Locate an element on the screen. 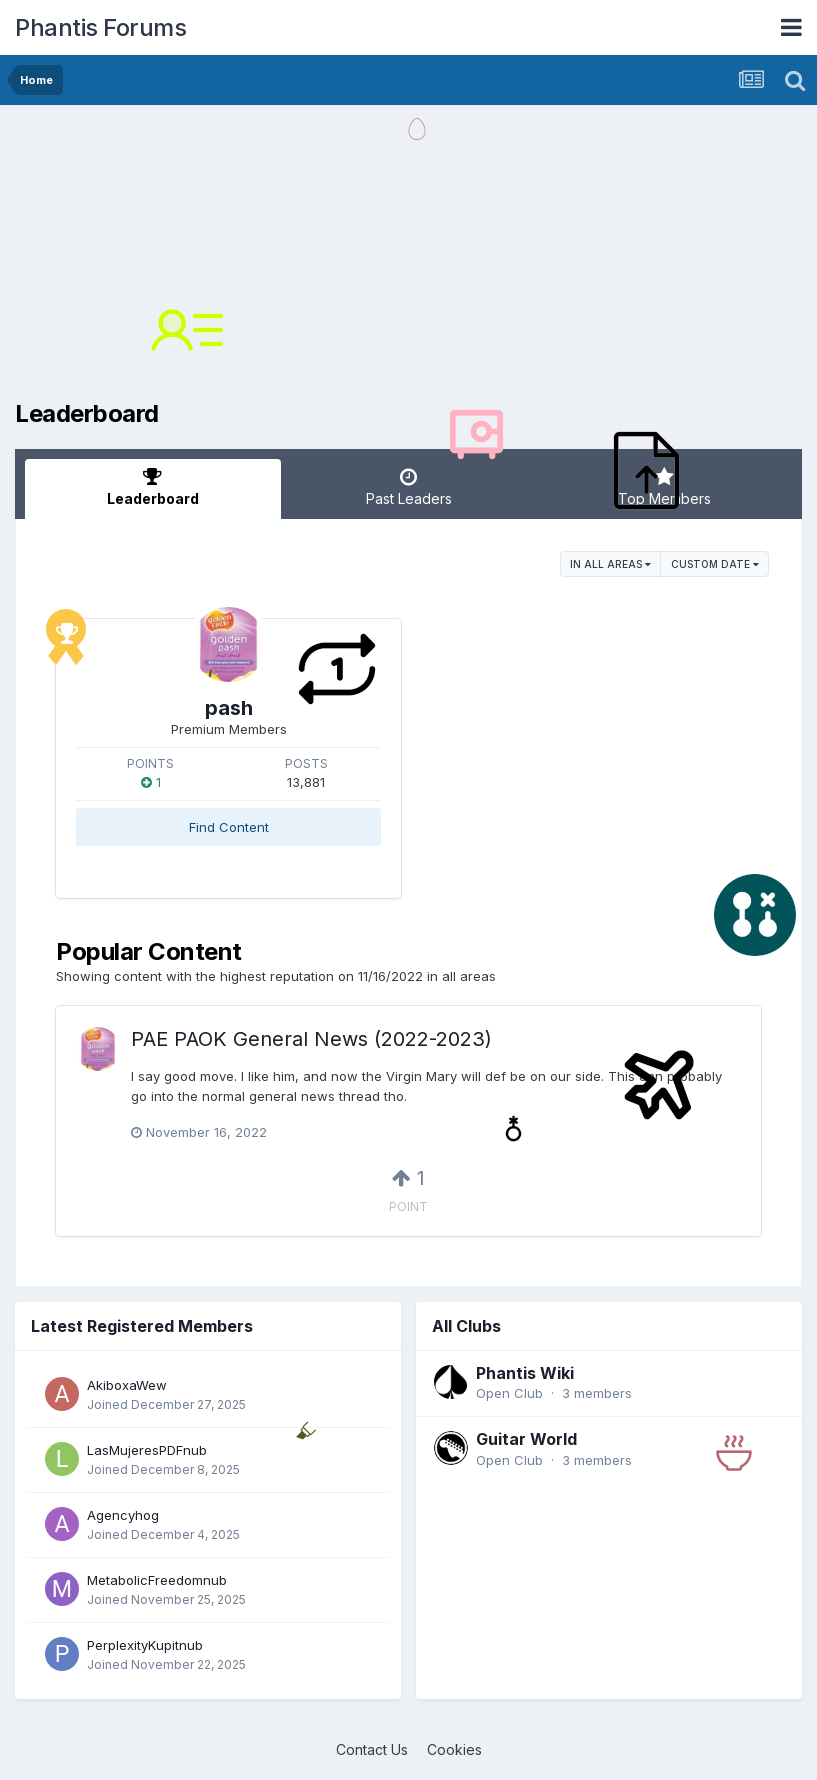 This screenshot has width=817, height=1780. select genderqueer as gender identity is located at coordinates (513, 1128).